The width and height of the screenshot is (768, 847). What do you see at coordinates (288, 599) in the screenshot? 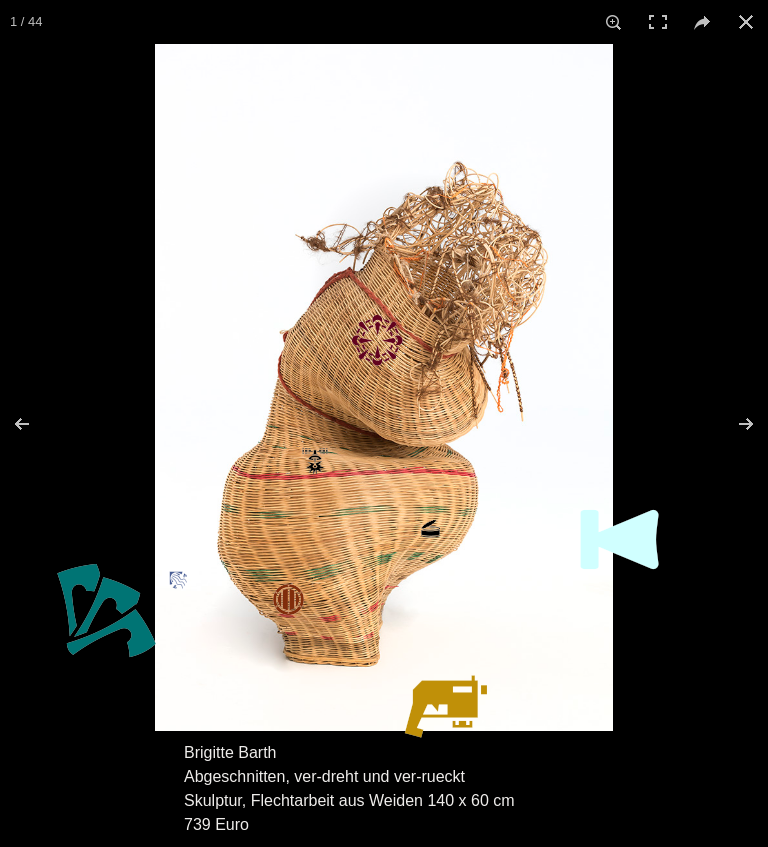
I see `access defense or protection settings` at bounding box center [288, 599].